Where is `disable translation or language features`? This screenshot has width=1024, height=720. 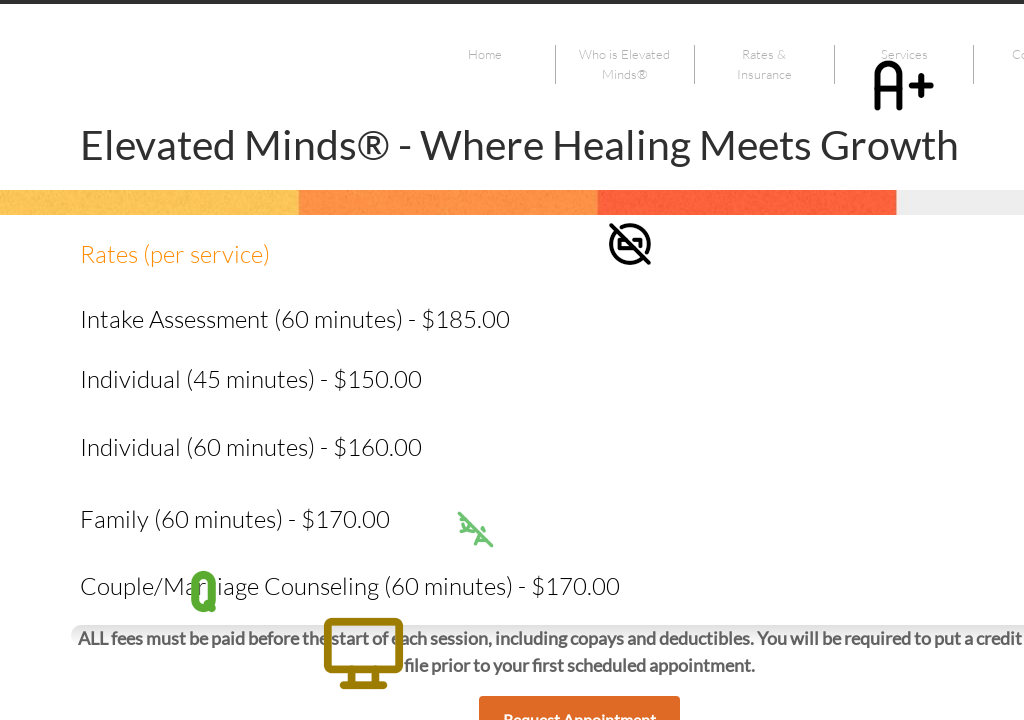
disable translation or language features is located at coordinates (475, 529).